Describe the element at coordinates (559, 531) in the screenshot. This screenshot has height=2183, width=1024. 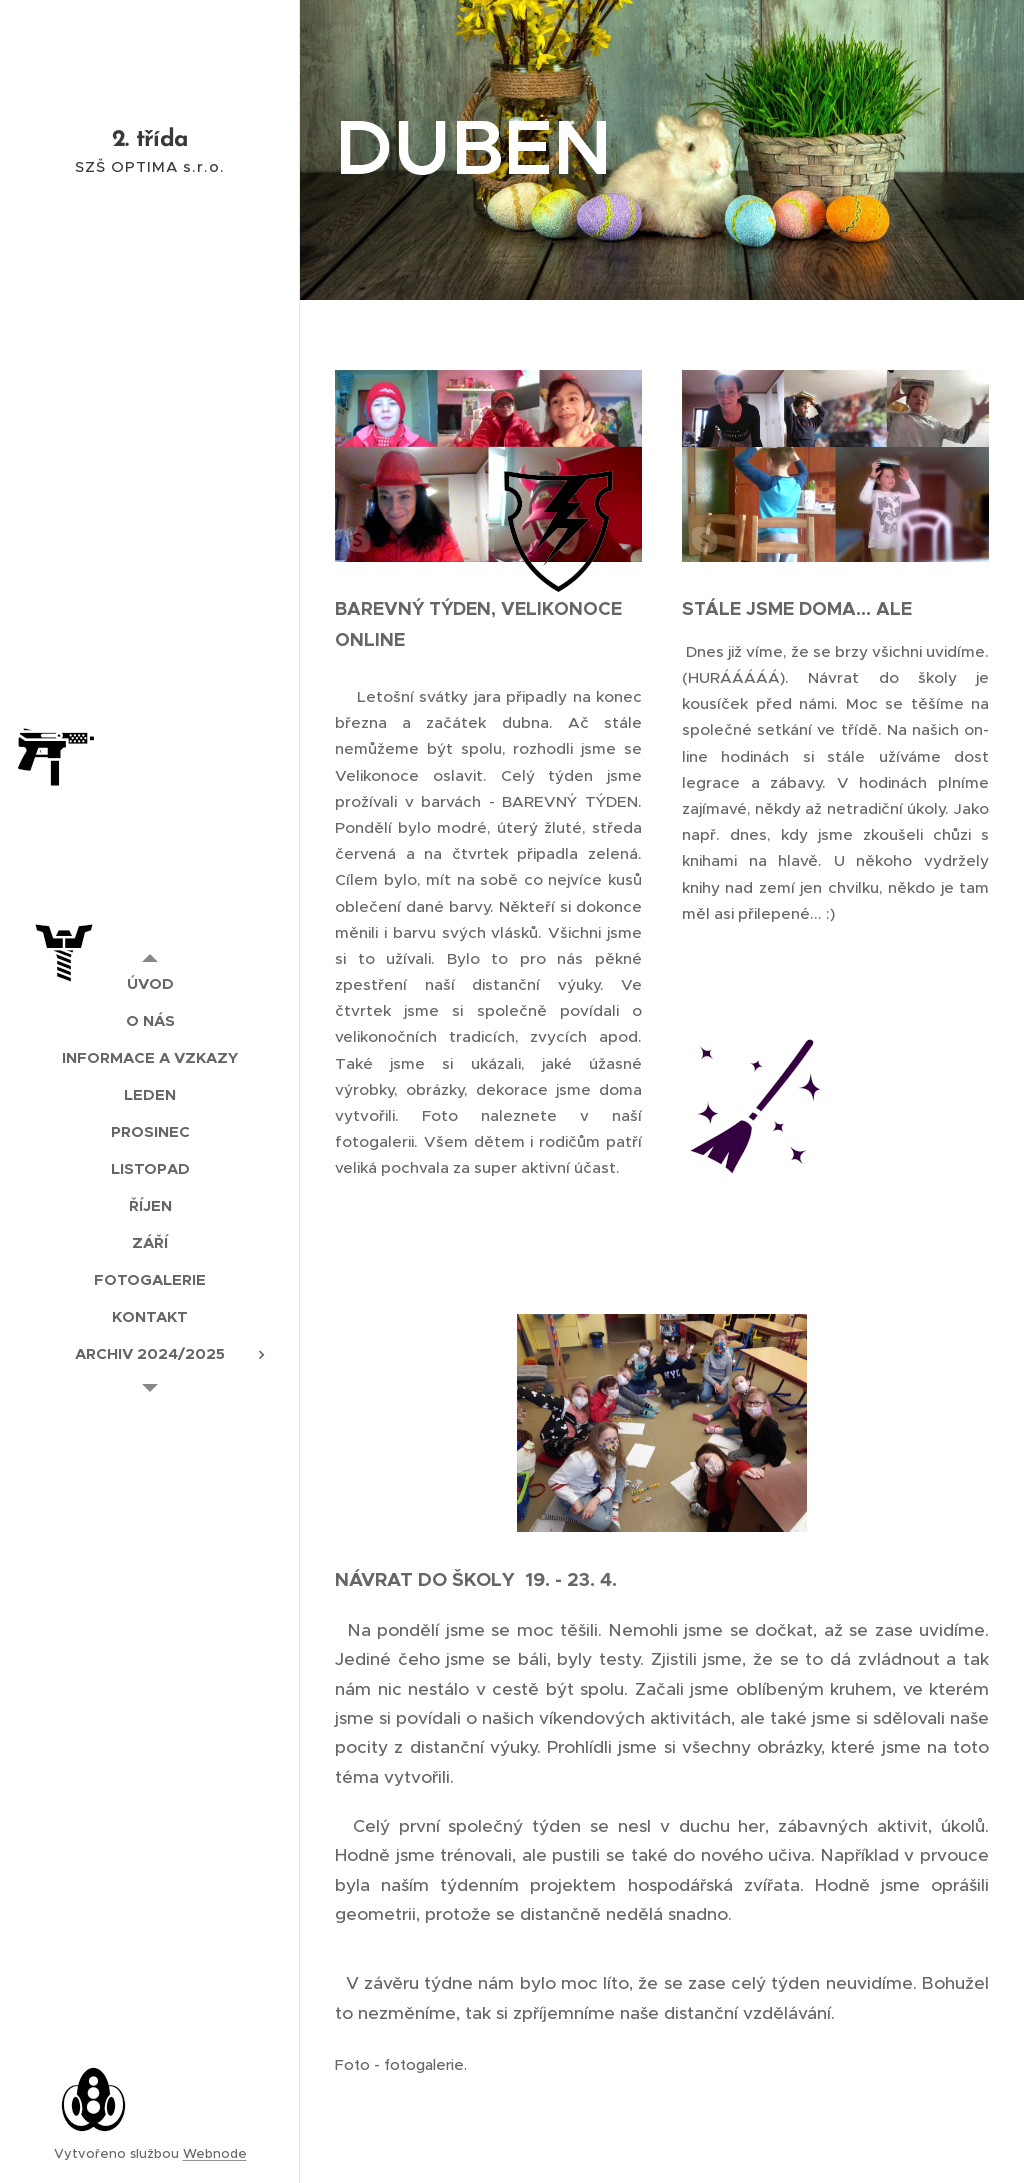
I see `activate electric shield ability` at that location.